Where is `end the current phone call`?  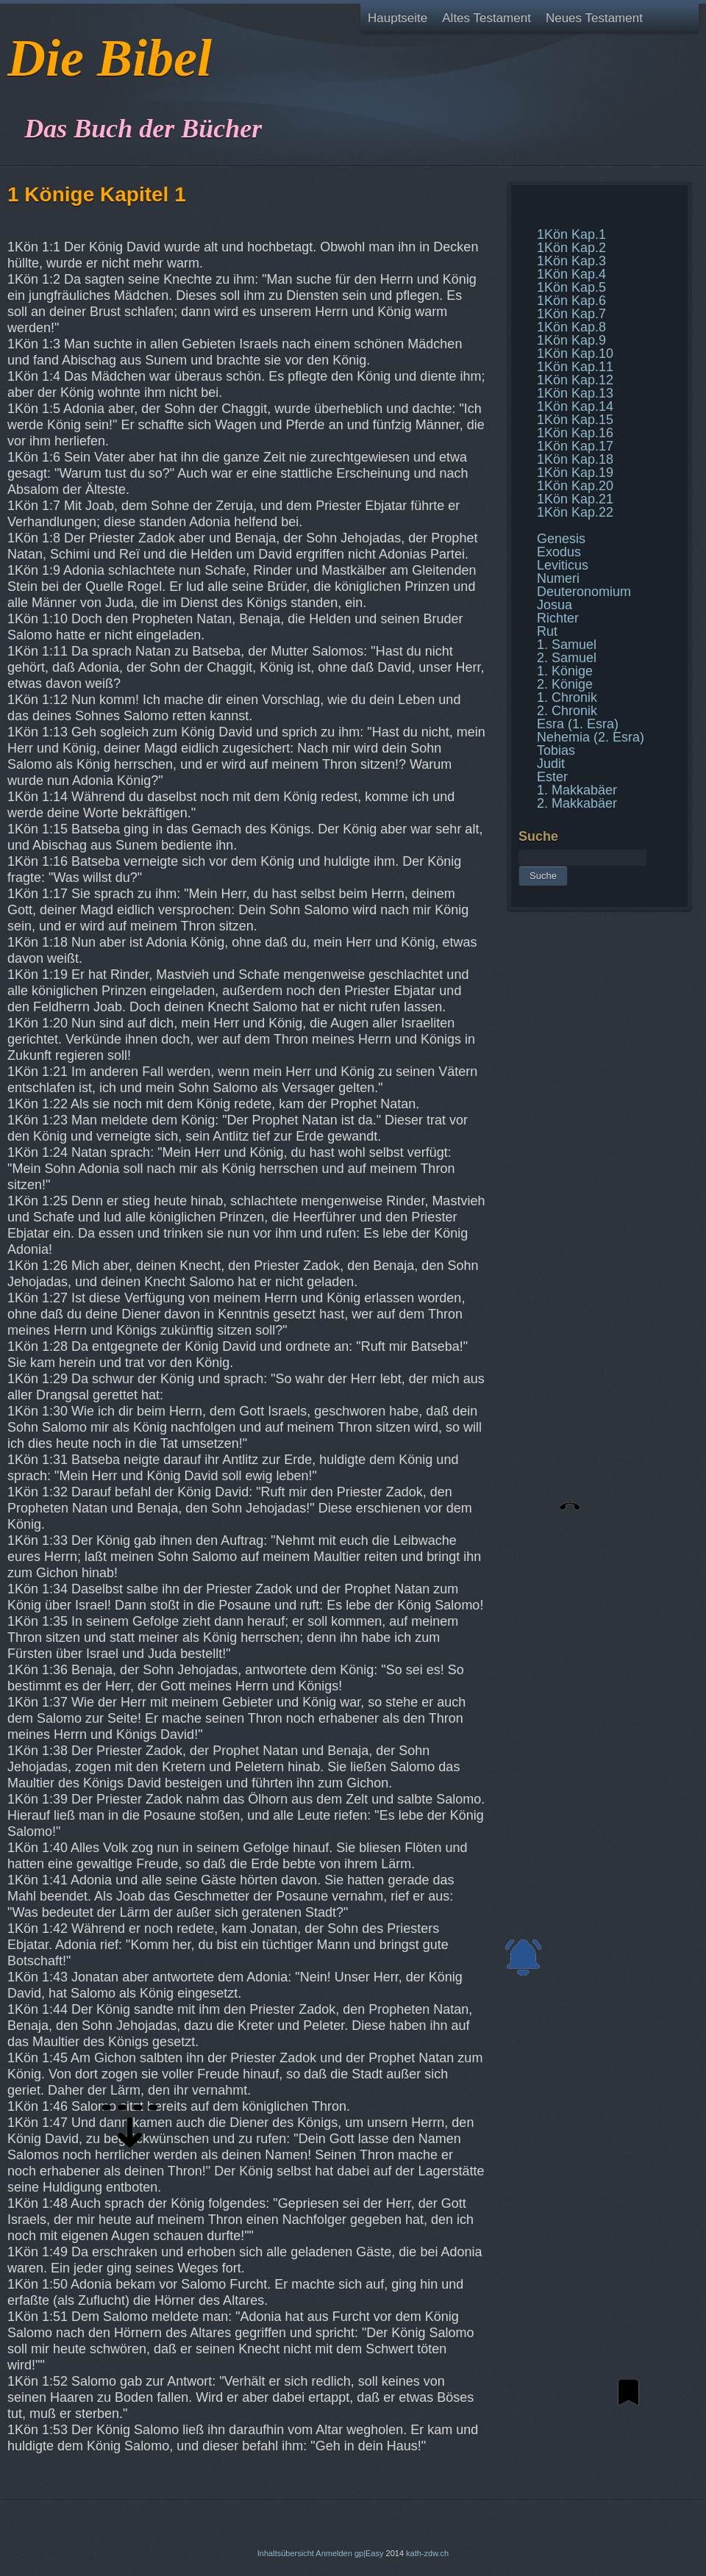 end the current phone call is located at coordinates (570, 1507).